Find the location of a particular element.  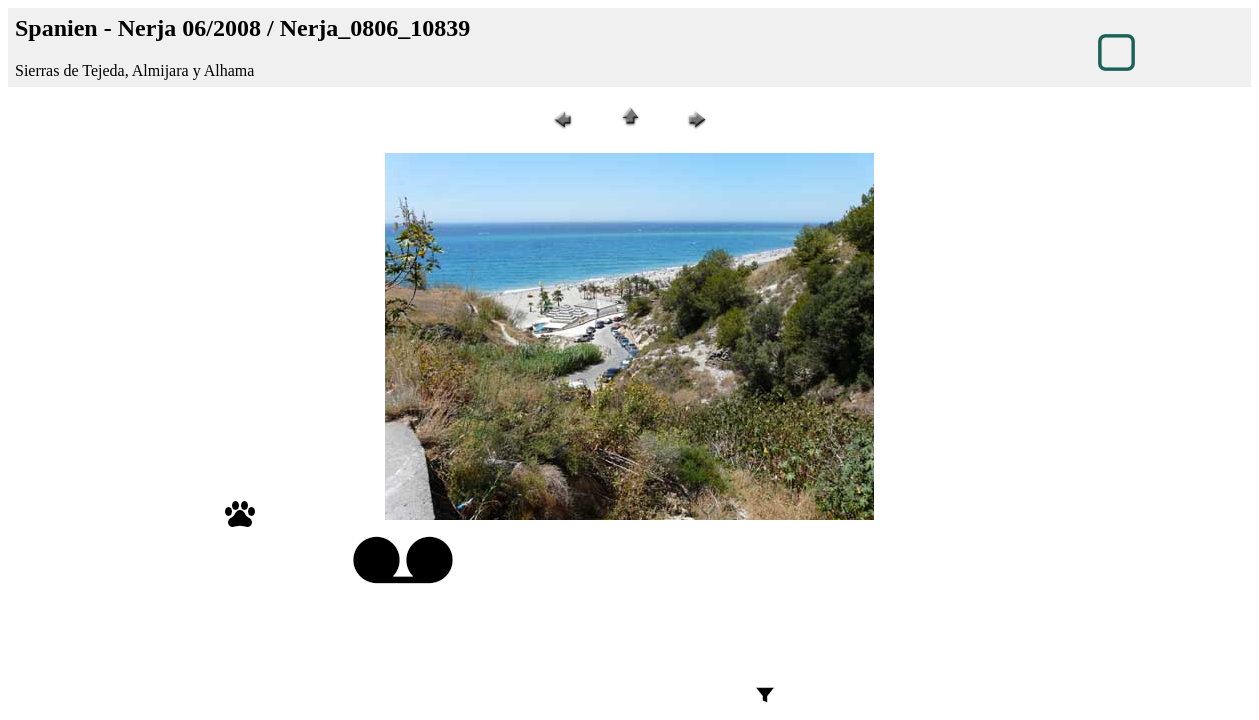

indicates audio or video recording in progress is located at coordinates (403, 560).